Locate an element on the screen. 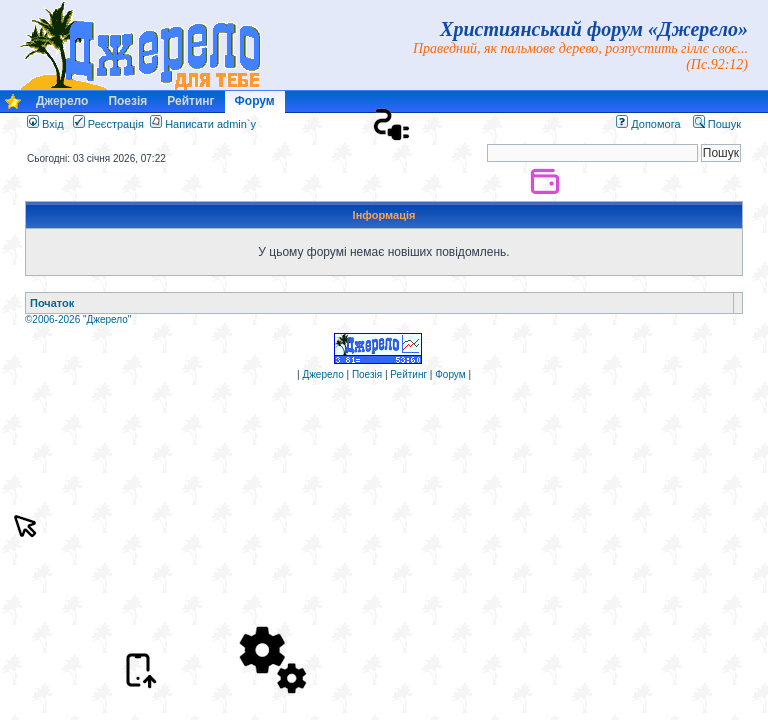  access your wallet or payment methods is located at coordinates (544, 182).